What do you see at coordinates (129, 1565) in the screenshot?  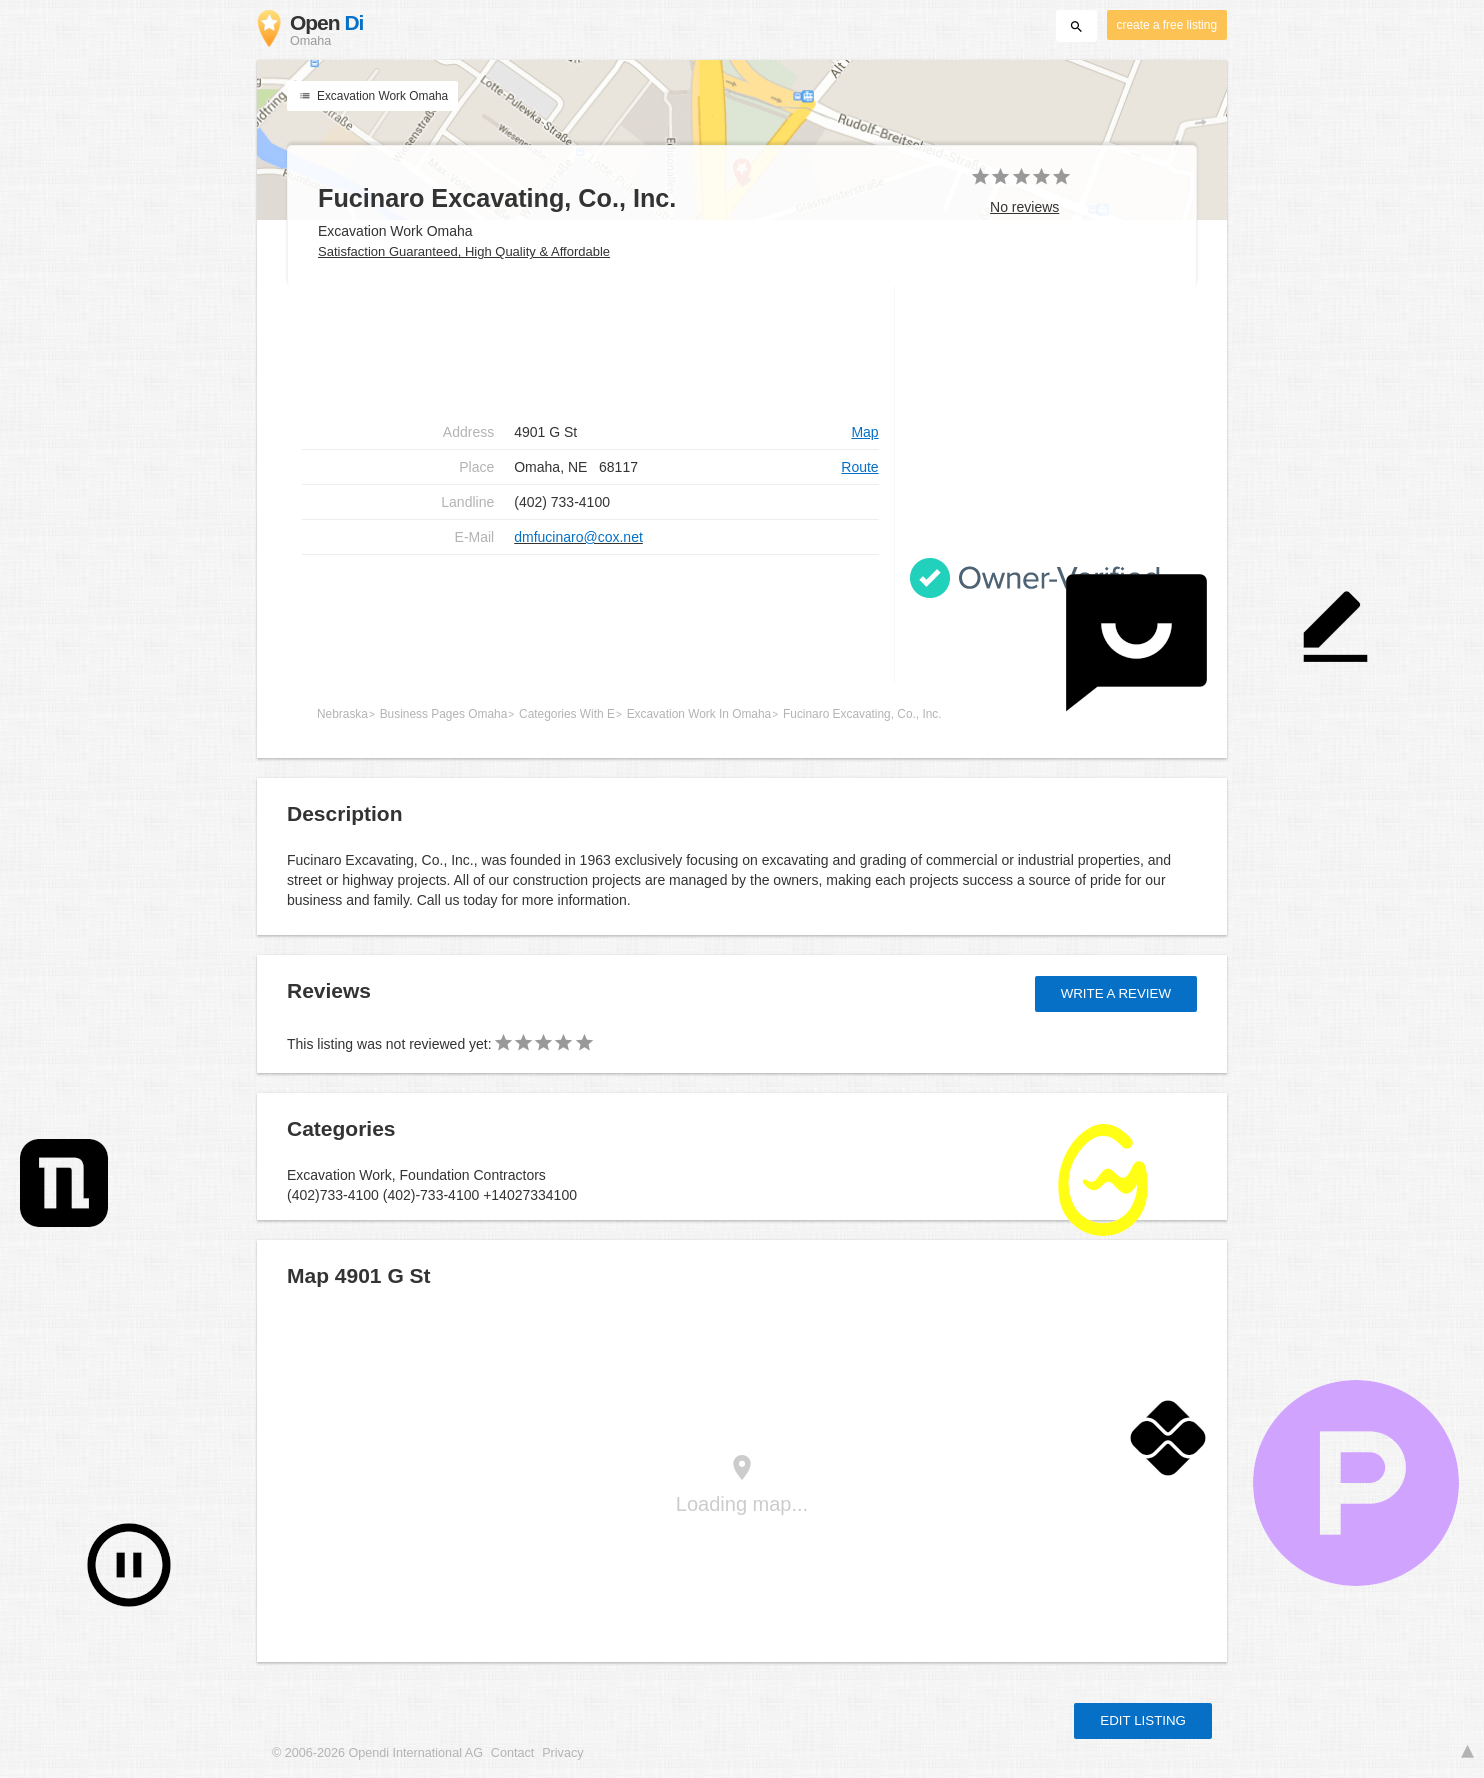 I see `pause media playback` at bounding box center [129, 1565].